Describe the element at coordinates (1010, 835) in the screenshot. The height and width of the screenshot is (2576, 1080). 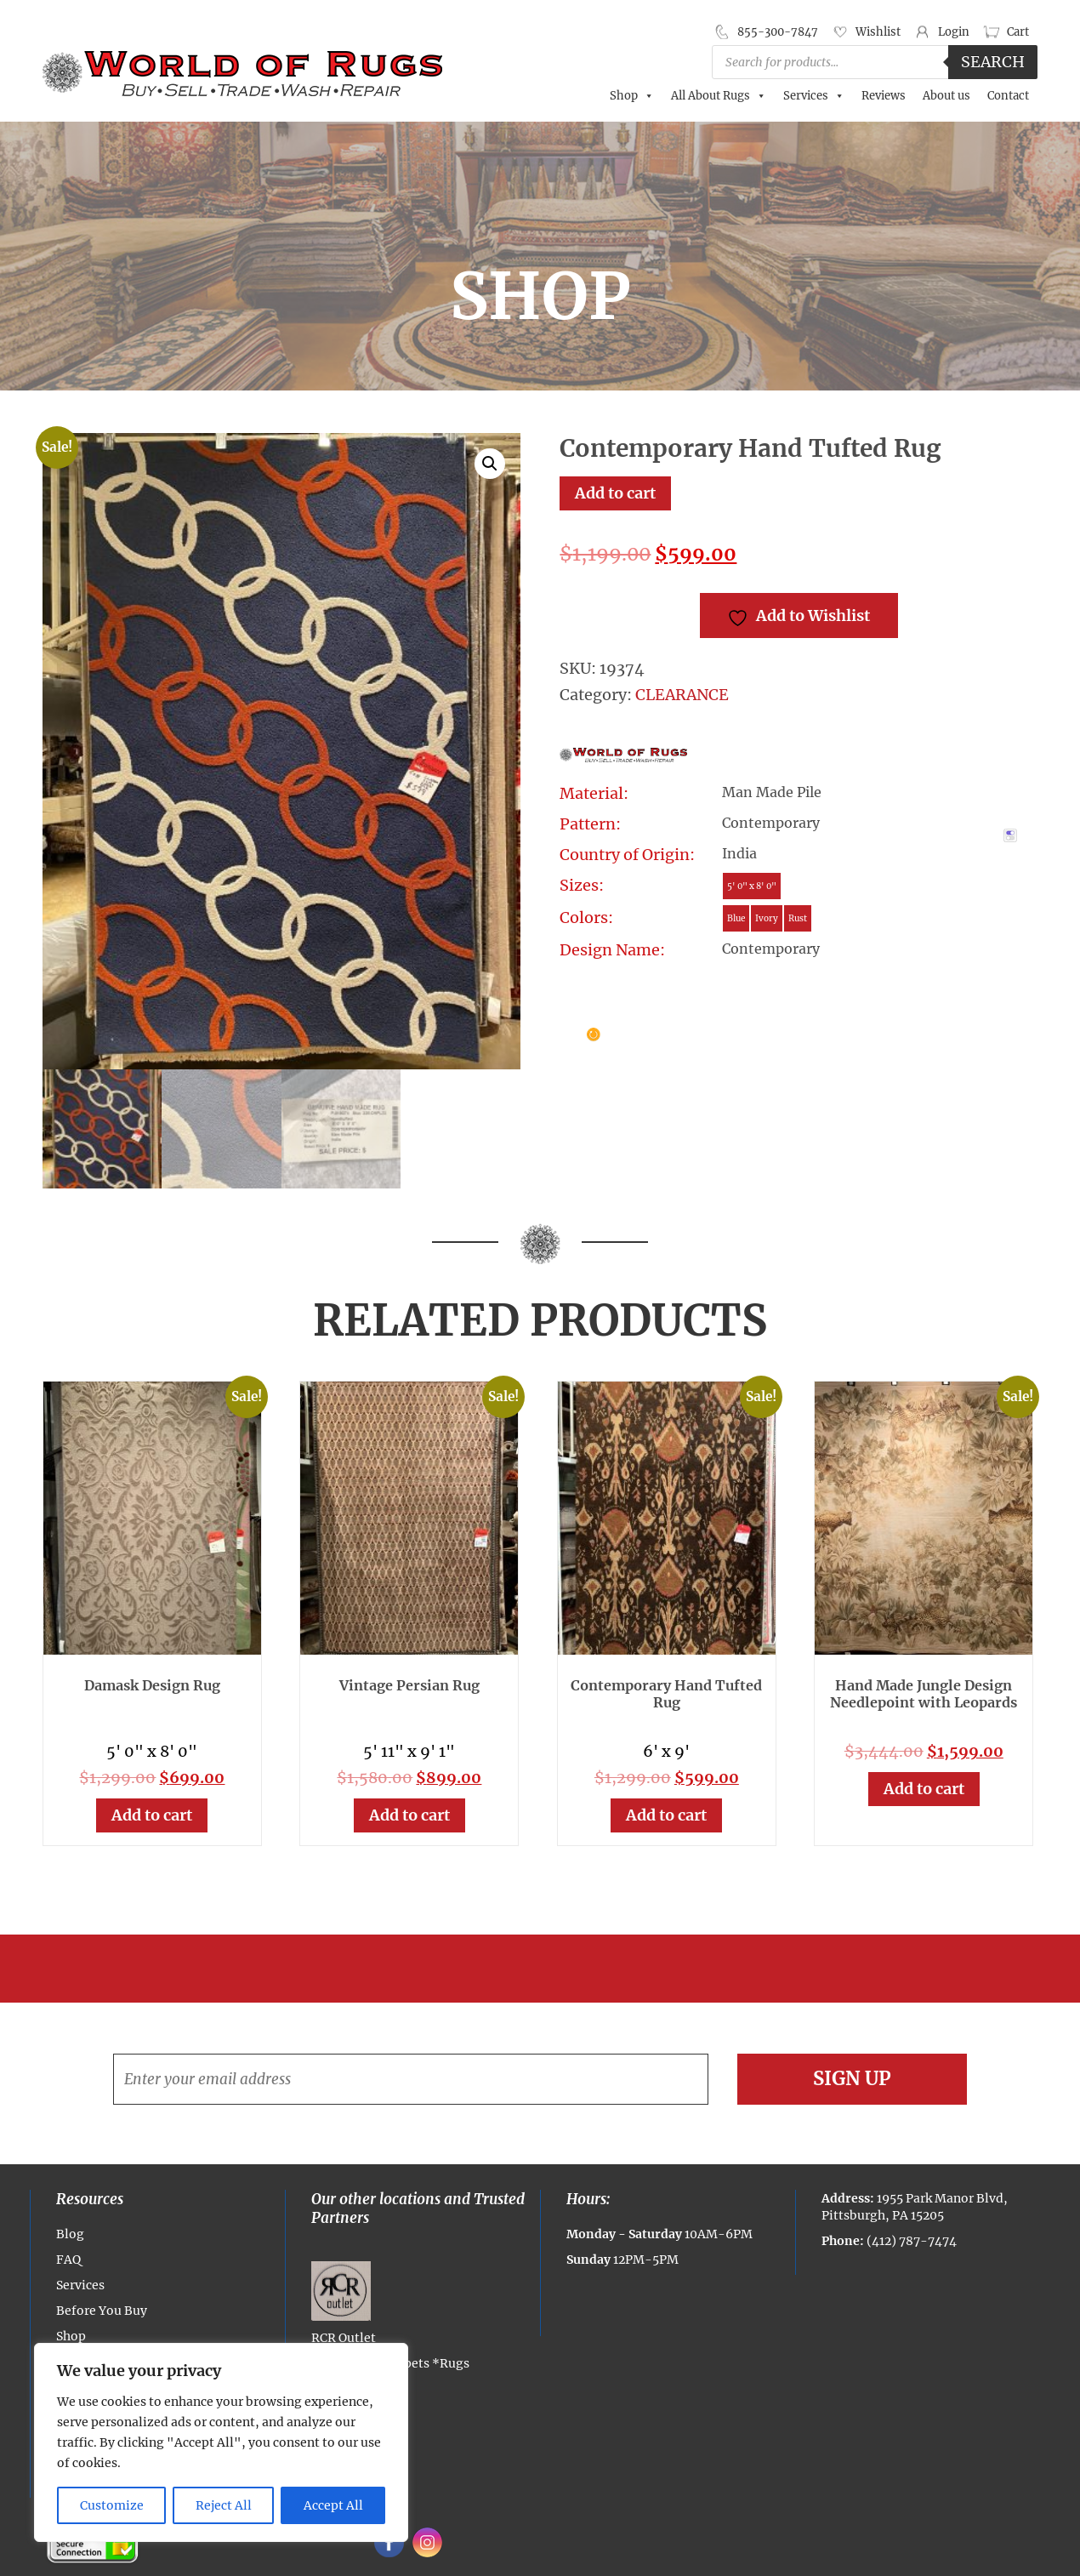
I see `open unity tweak tool settings` at that location.